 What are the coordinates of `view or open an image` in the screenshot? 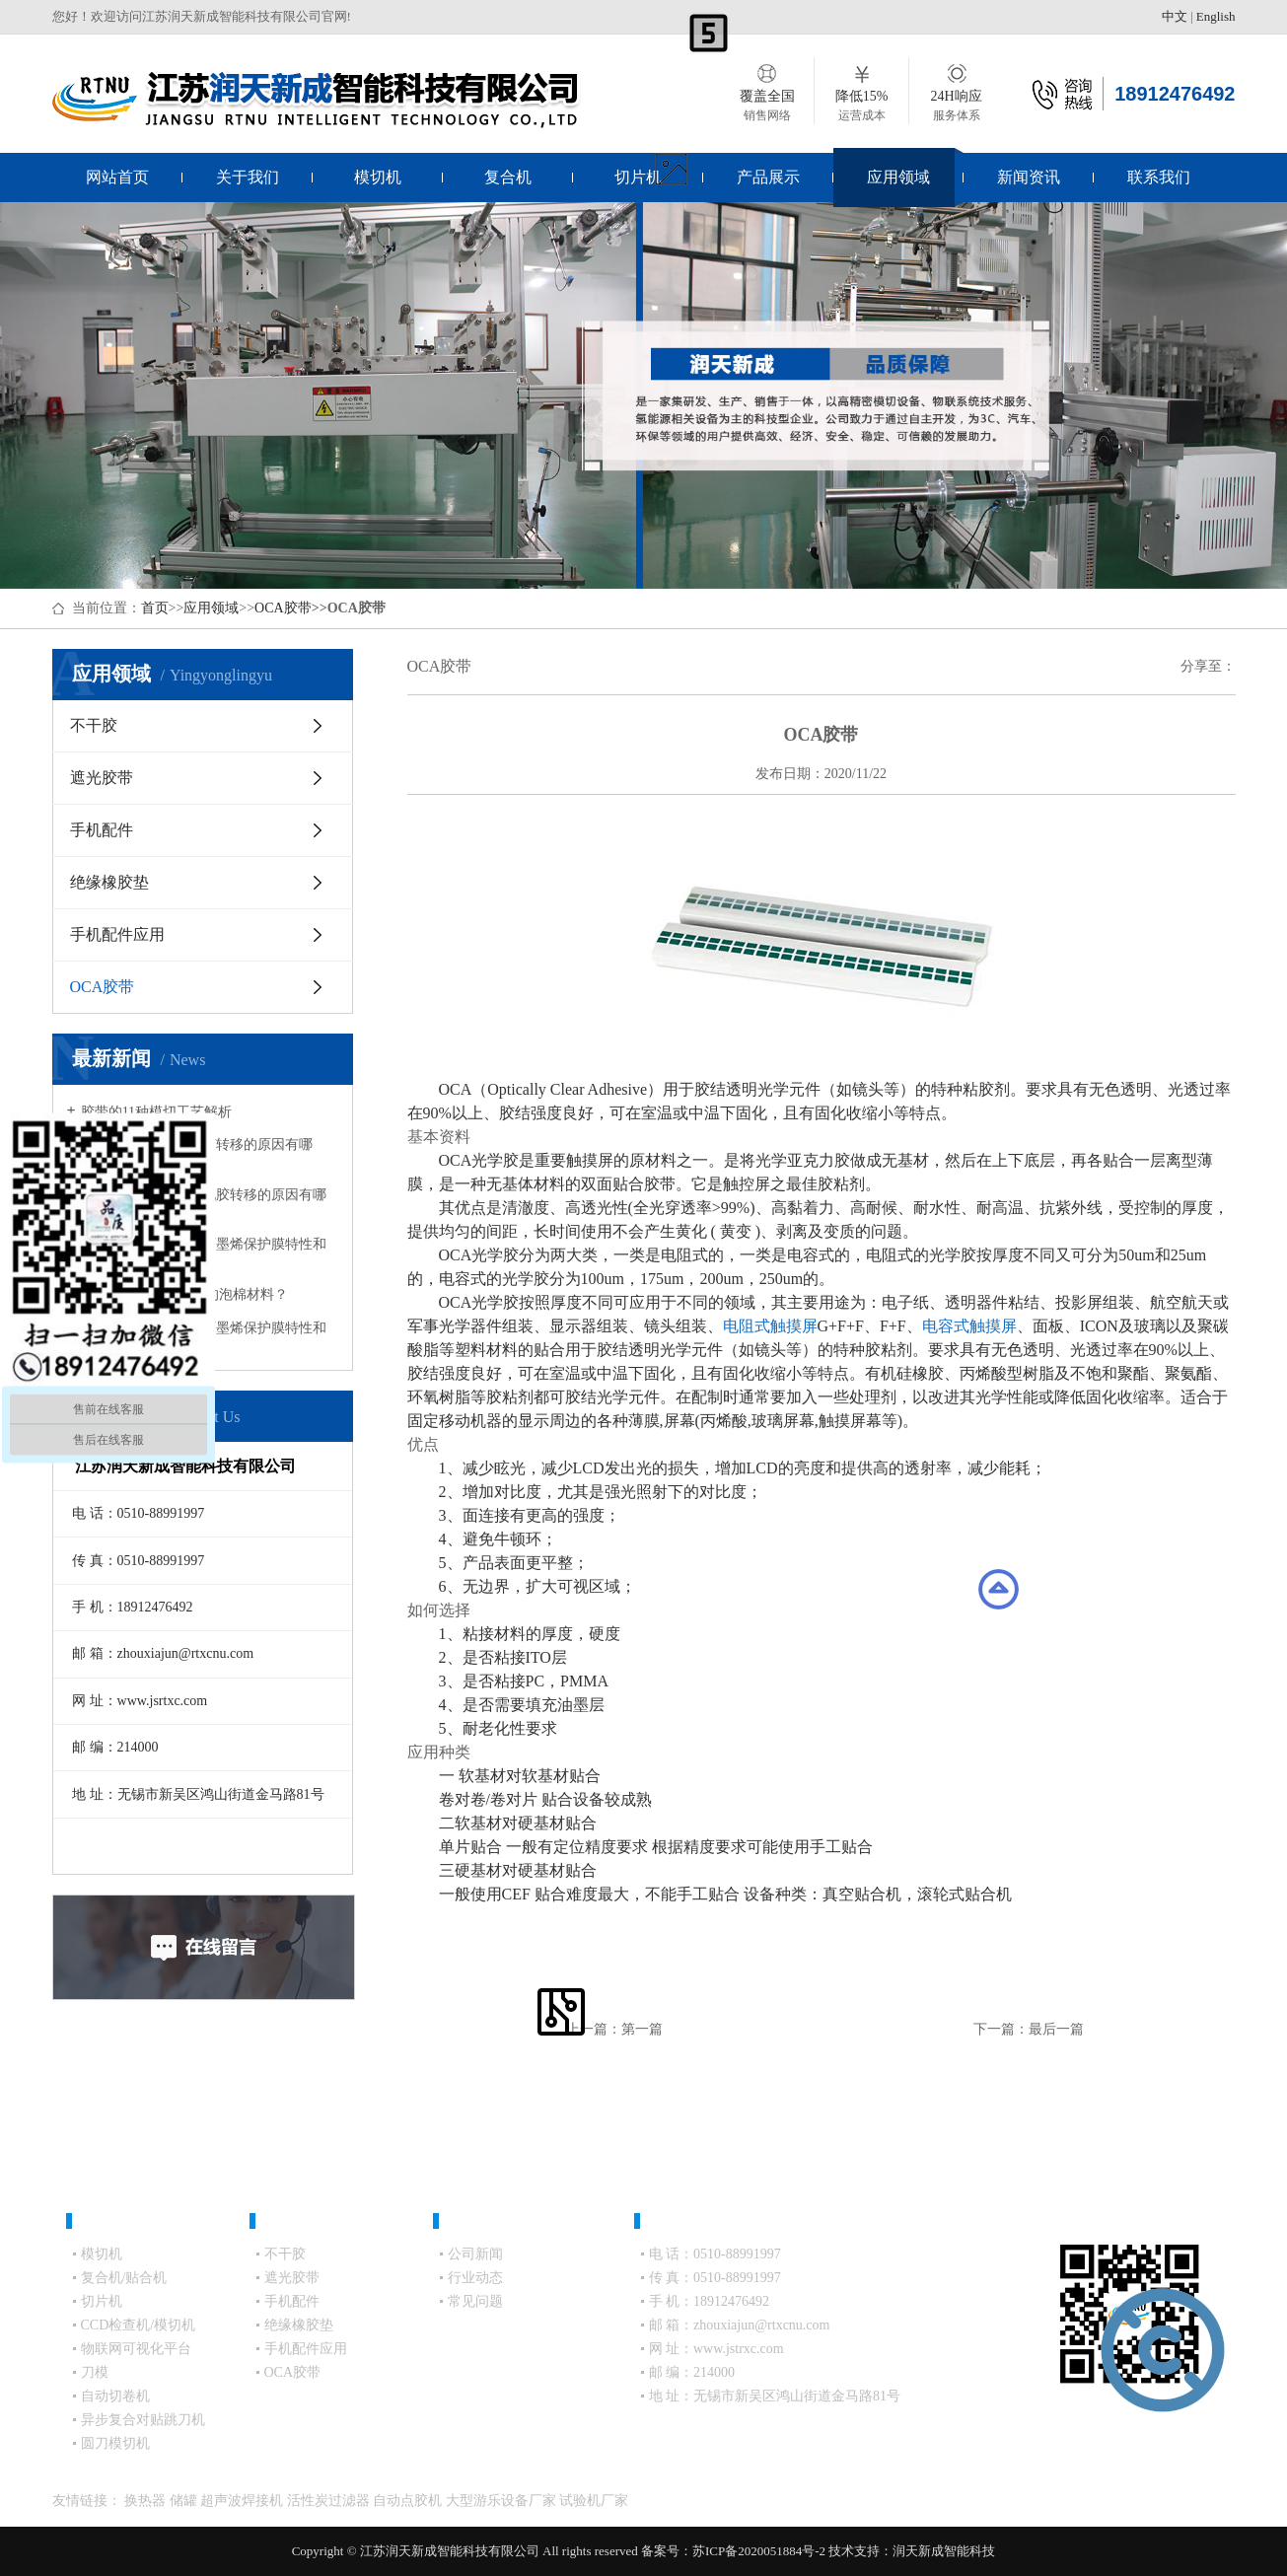 It's located at (671, 169).